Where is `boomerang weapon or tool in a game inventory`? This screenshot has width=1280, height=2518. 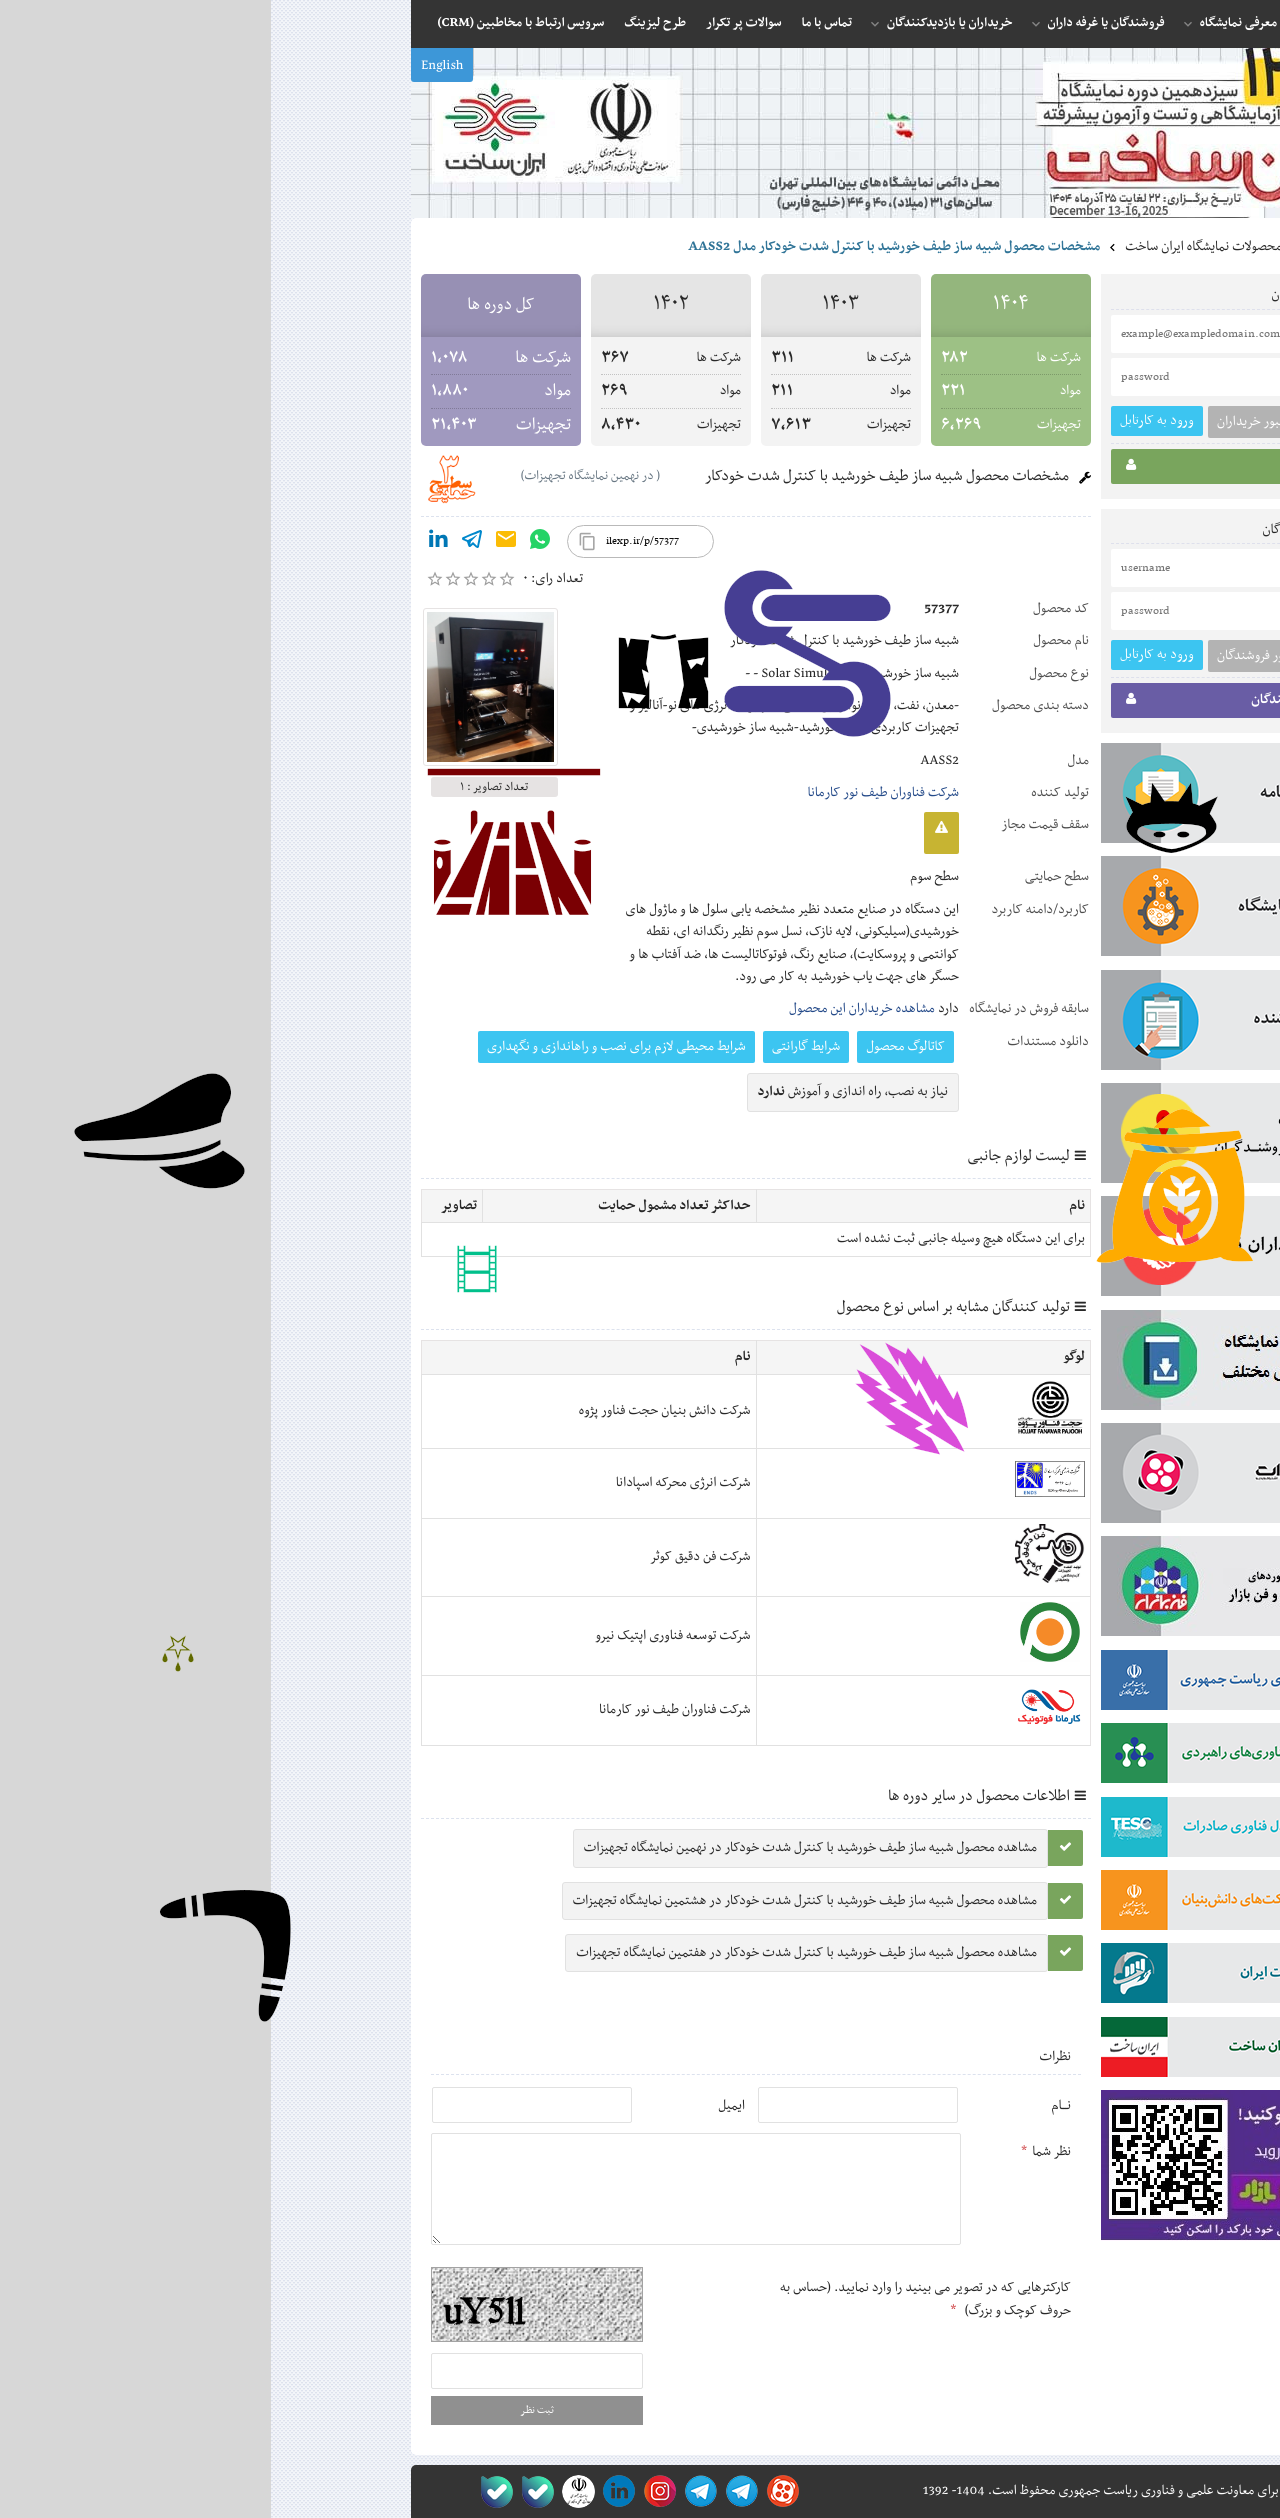 boomerang weapon or tool in a game inventory is located at coordinates (225, 1955).